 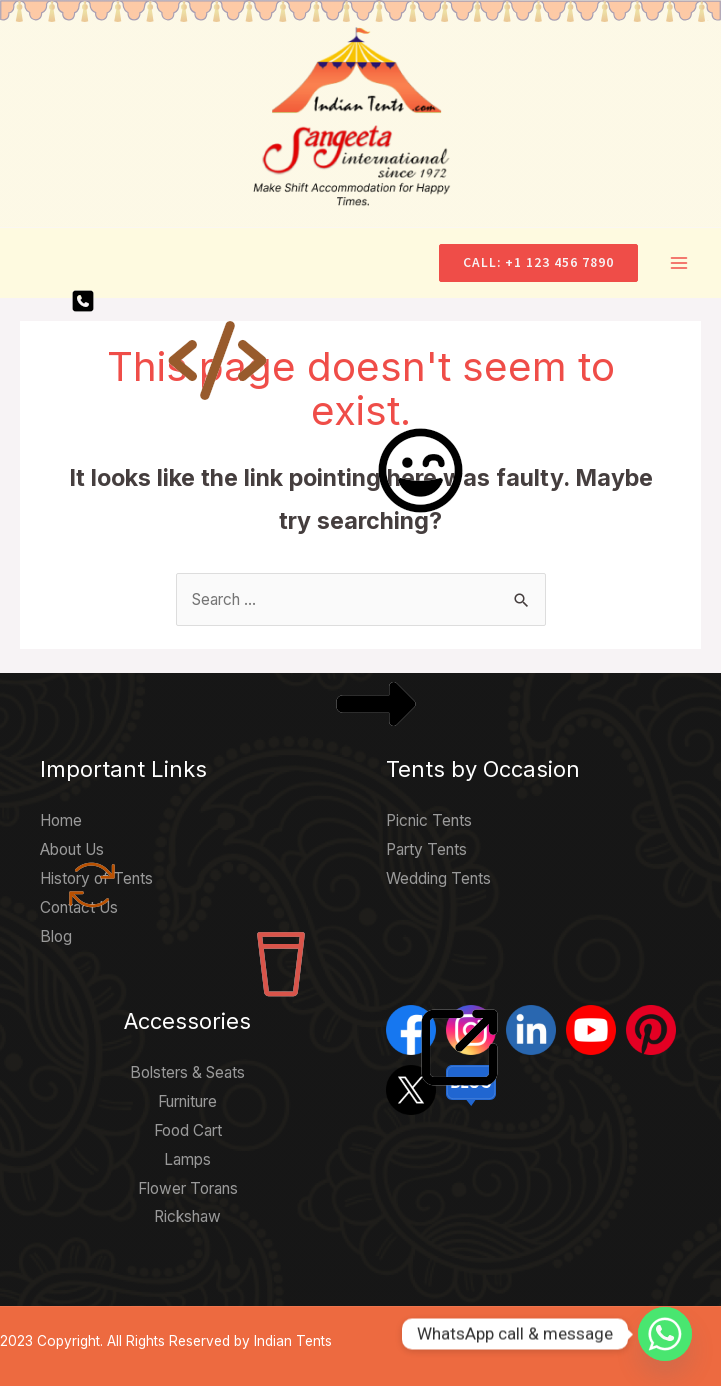 I want to click on refresh or reload content, so click(x=92, y=885).